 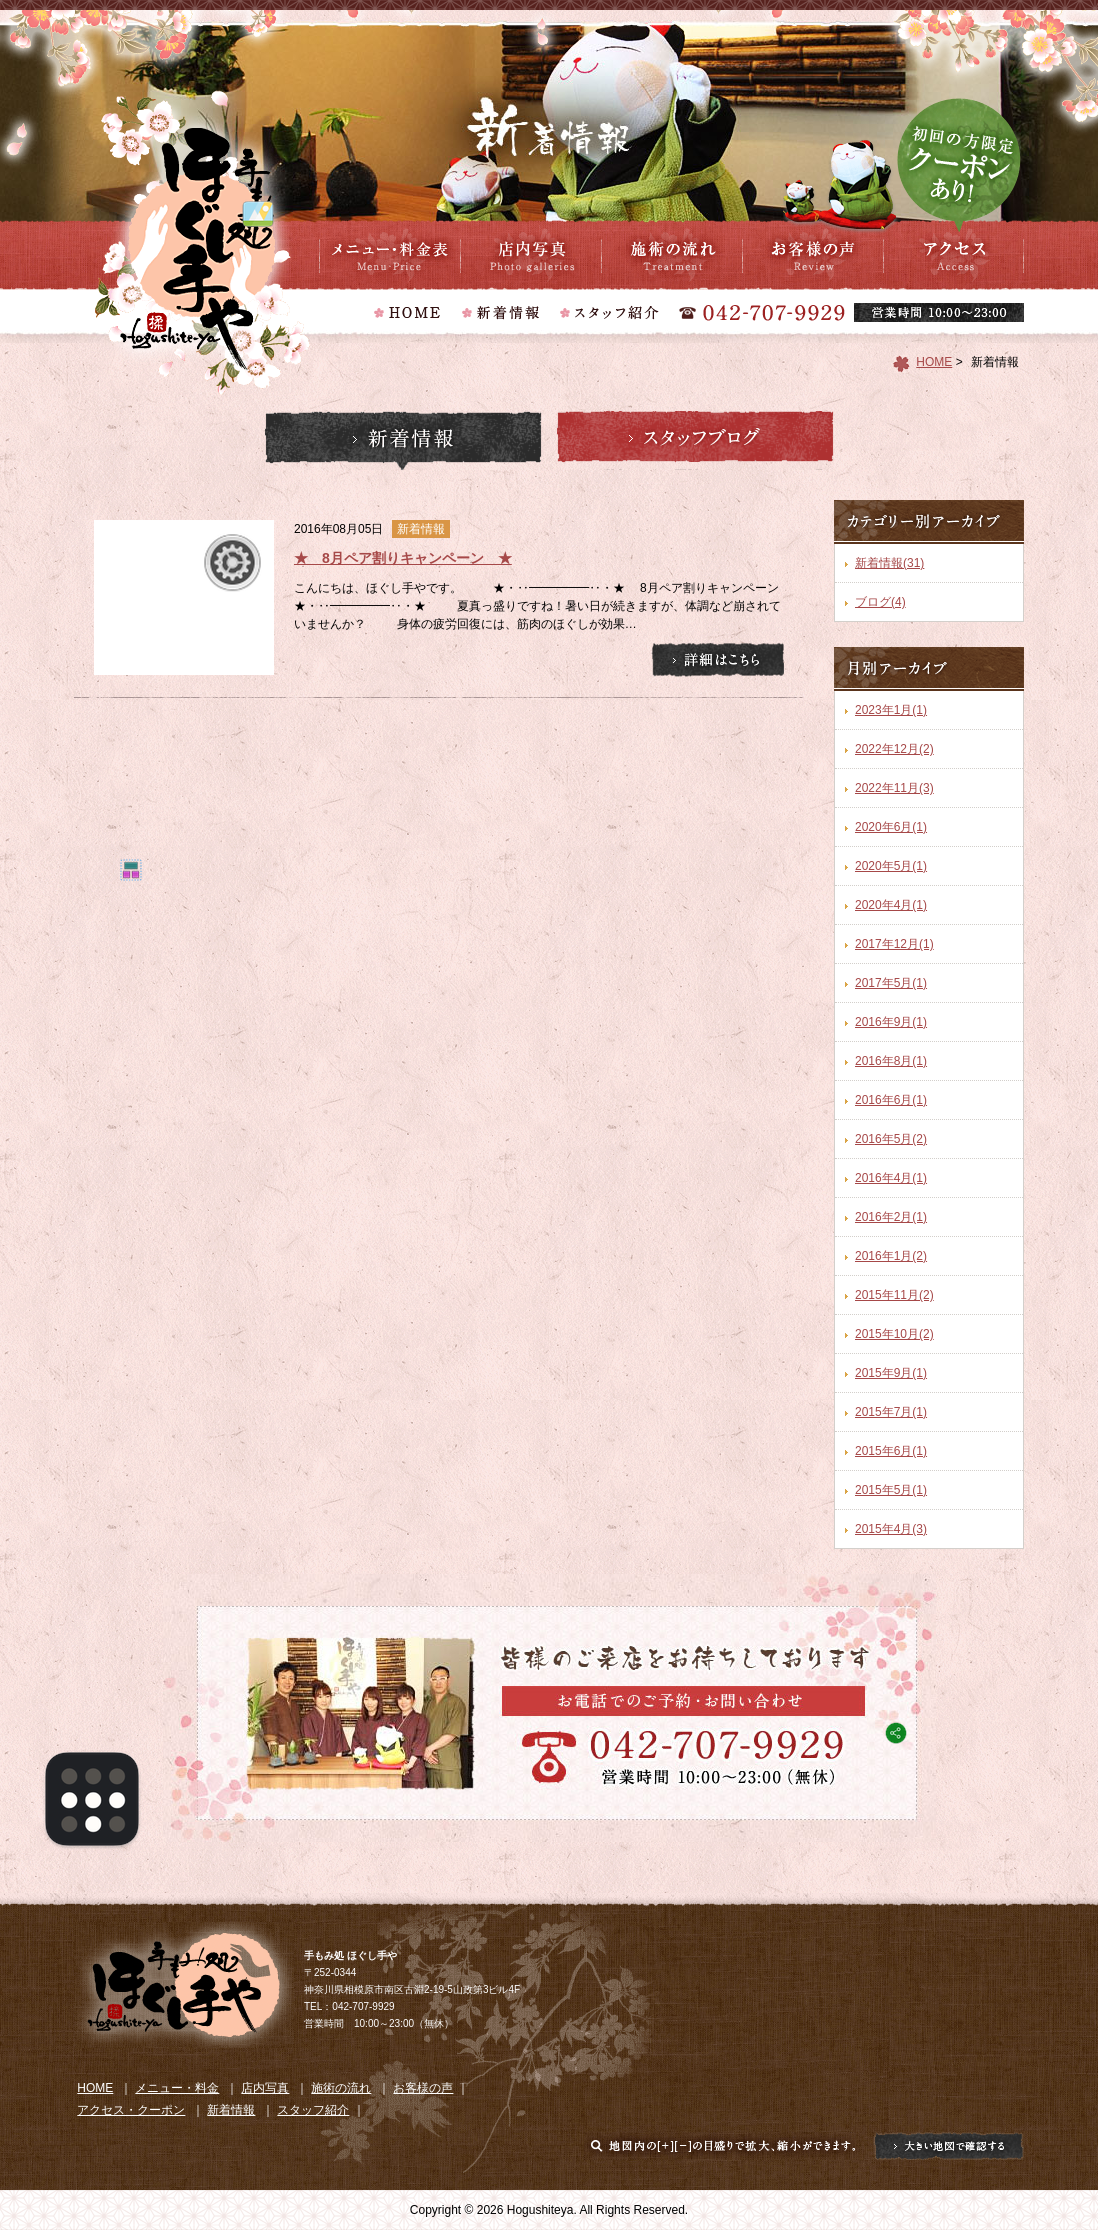 I want to click on open the photo gallery app, so click(x=258, y=214).